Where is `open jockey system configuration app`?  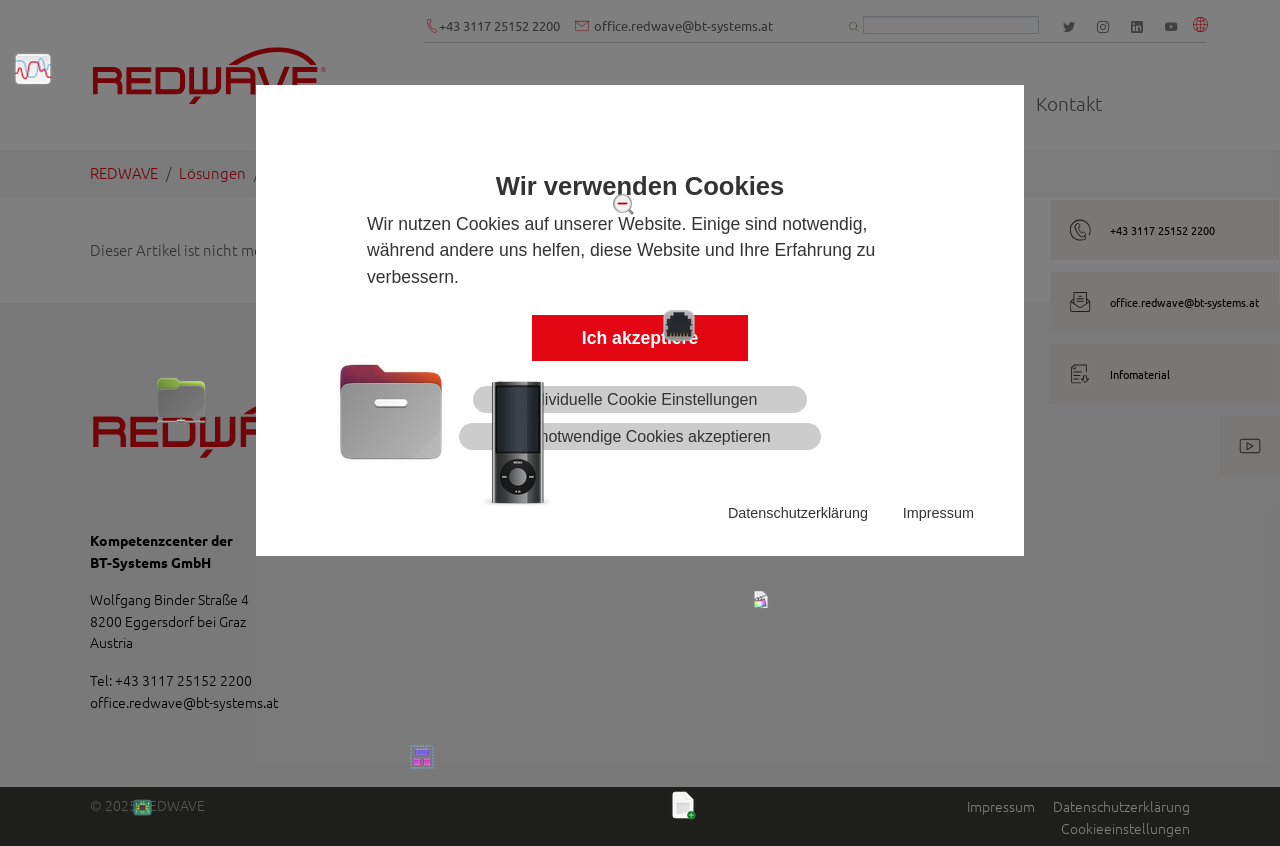 open jockey system configuration app is located at coordinates (142, 807).